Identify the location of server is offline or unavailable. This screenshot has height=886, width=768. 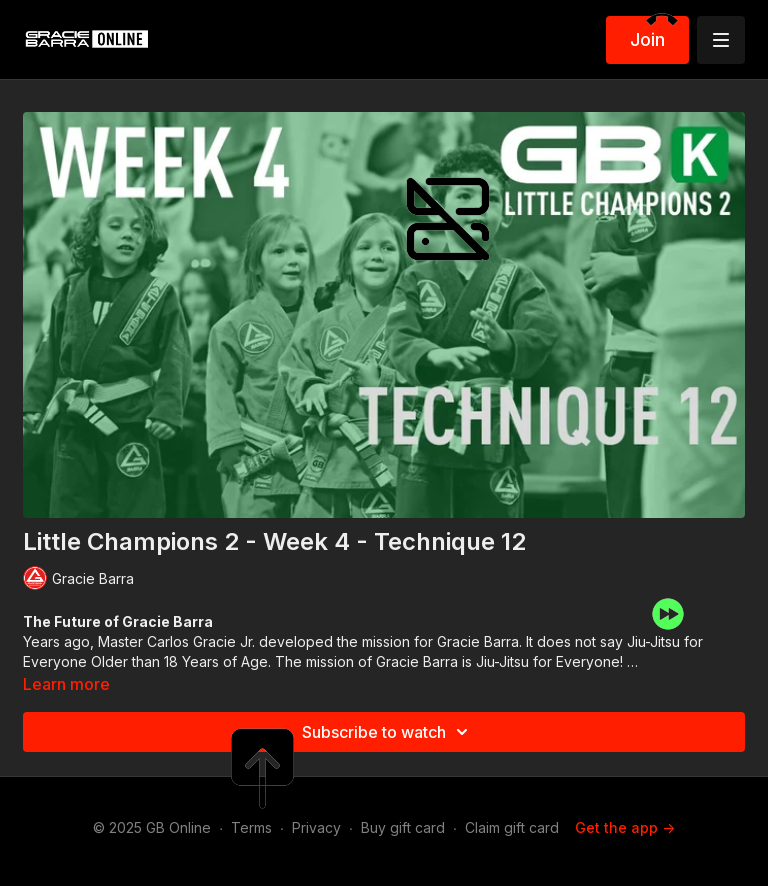
(448, 219).